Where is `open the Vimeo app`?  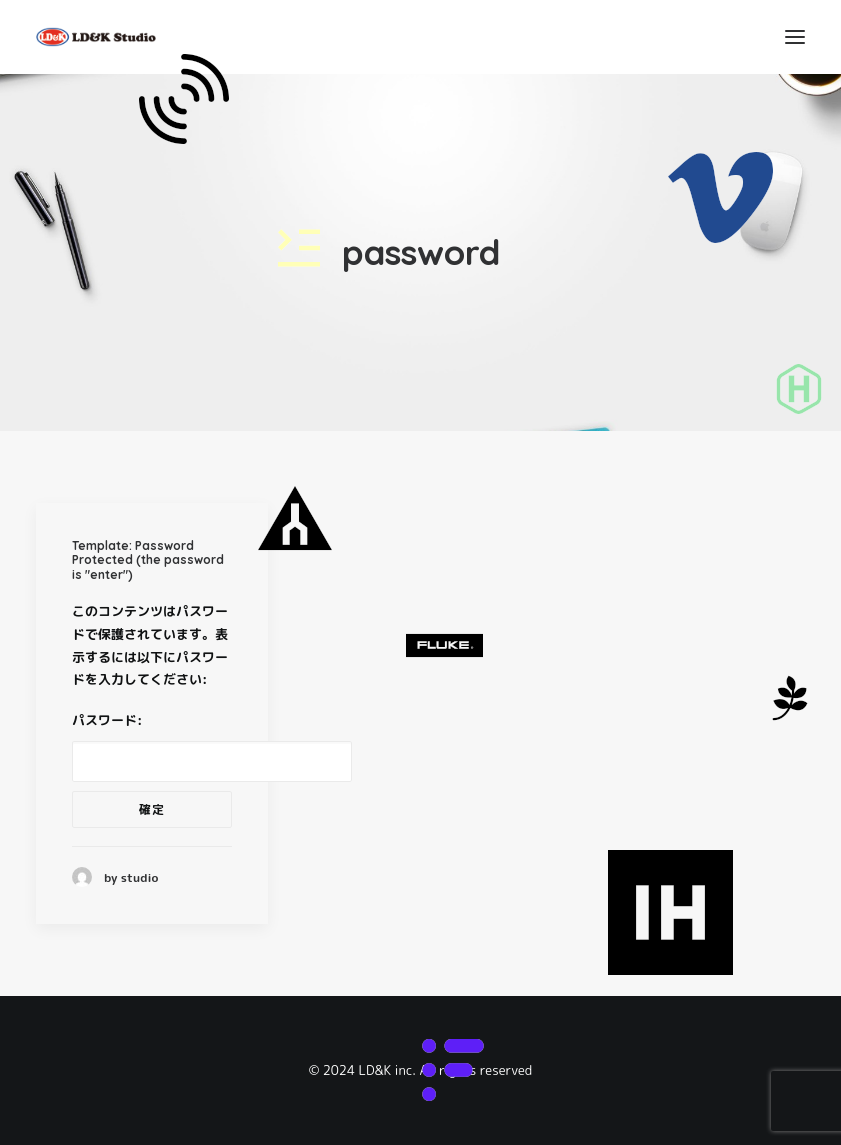 open the Vimeo app is located at coordinates (720, 197).